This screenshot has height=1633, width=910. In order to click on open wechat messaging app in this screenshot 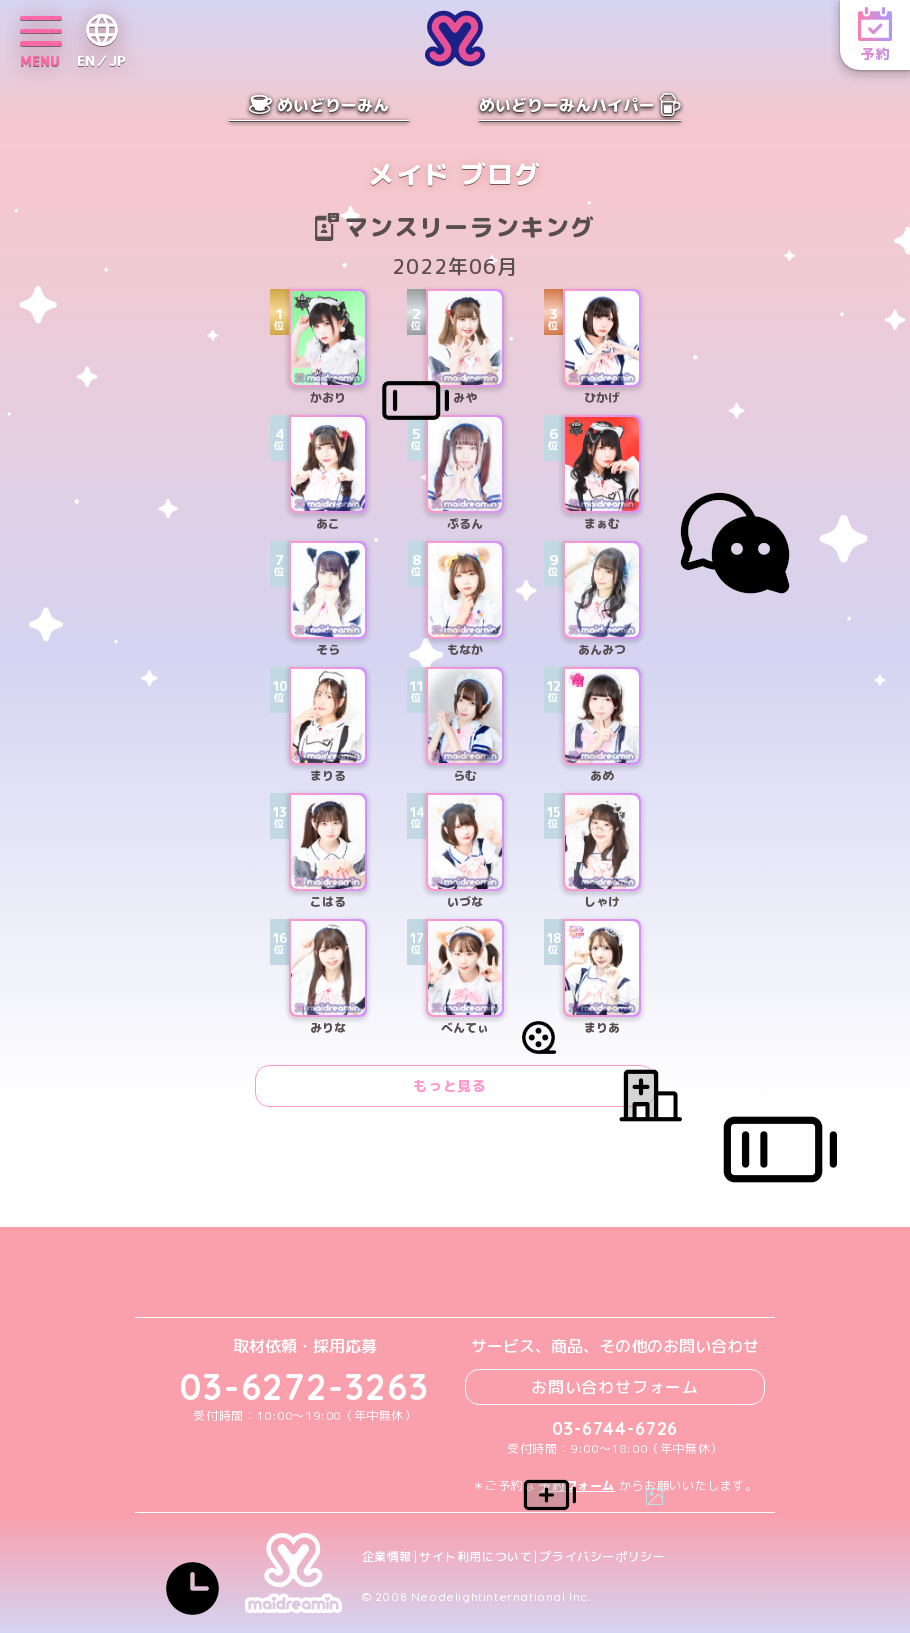, I will do `click(735, 543)`.